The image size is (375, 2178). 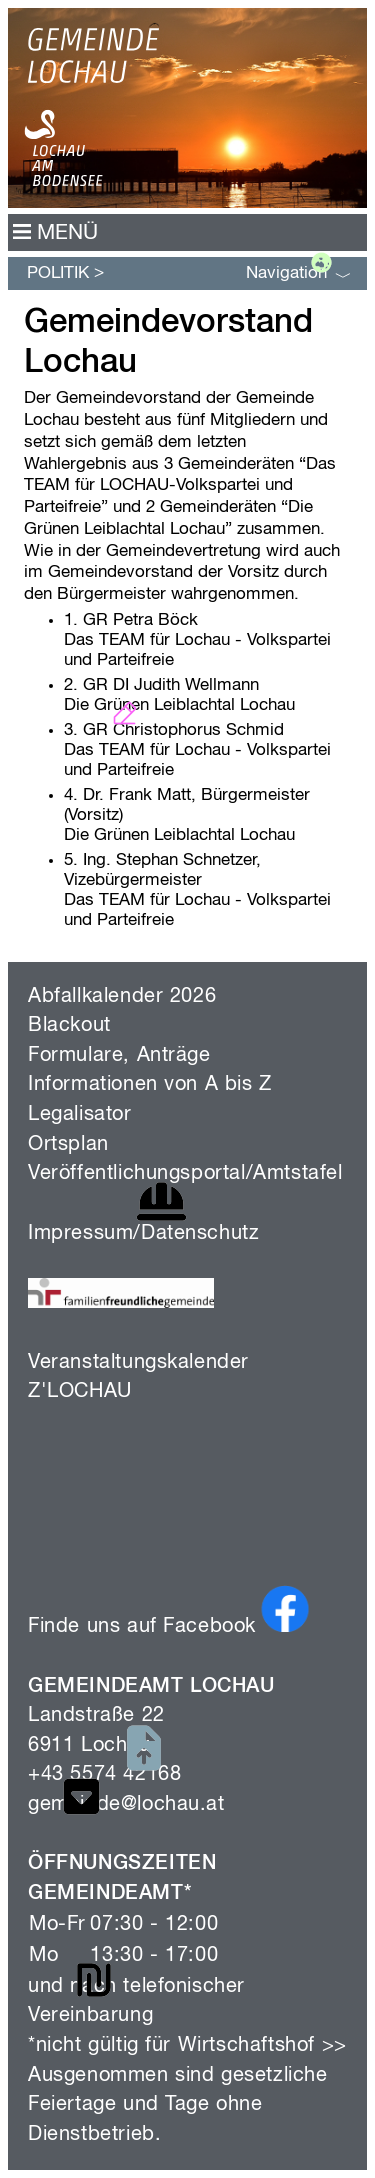 I want to click on edit text or content, so click(x=124, y=713).